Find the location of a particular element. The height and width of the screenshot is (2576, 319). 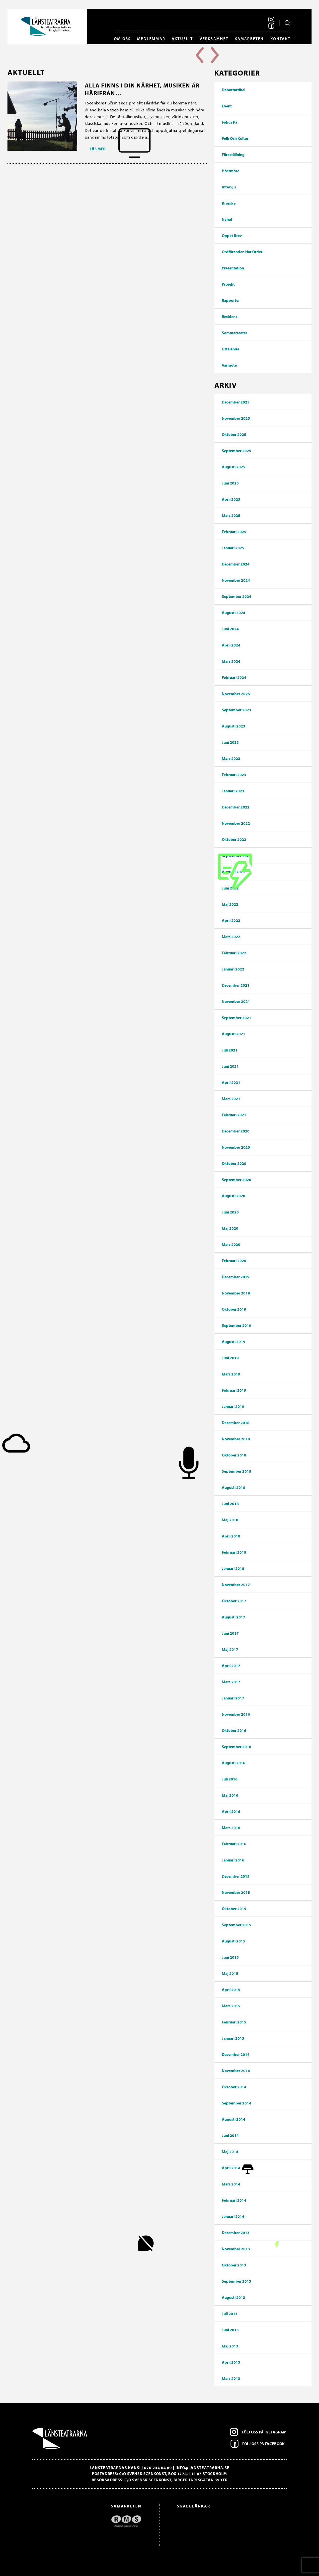

configure github actions workflow is located at coordinates (234, 872).